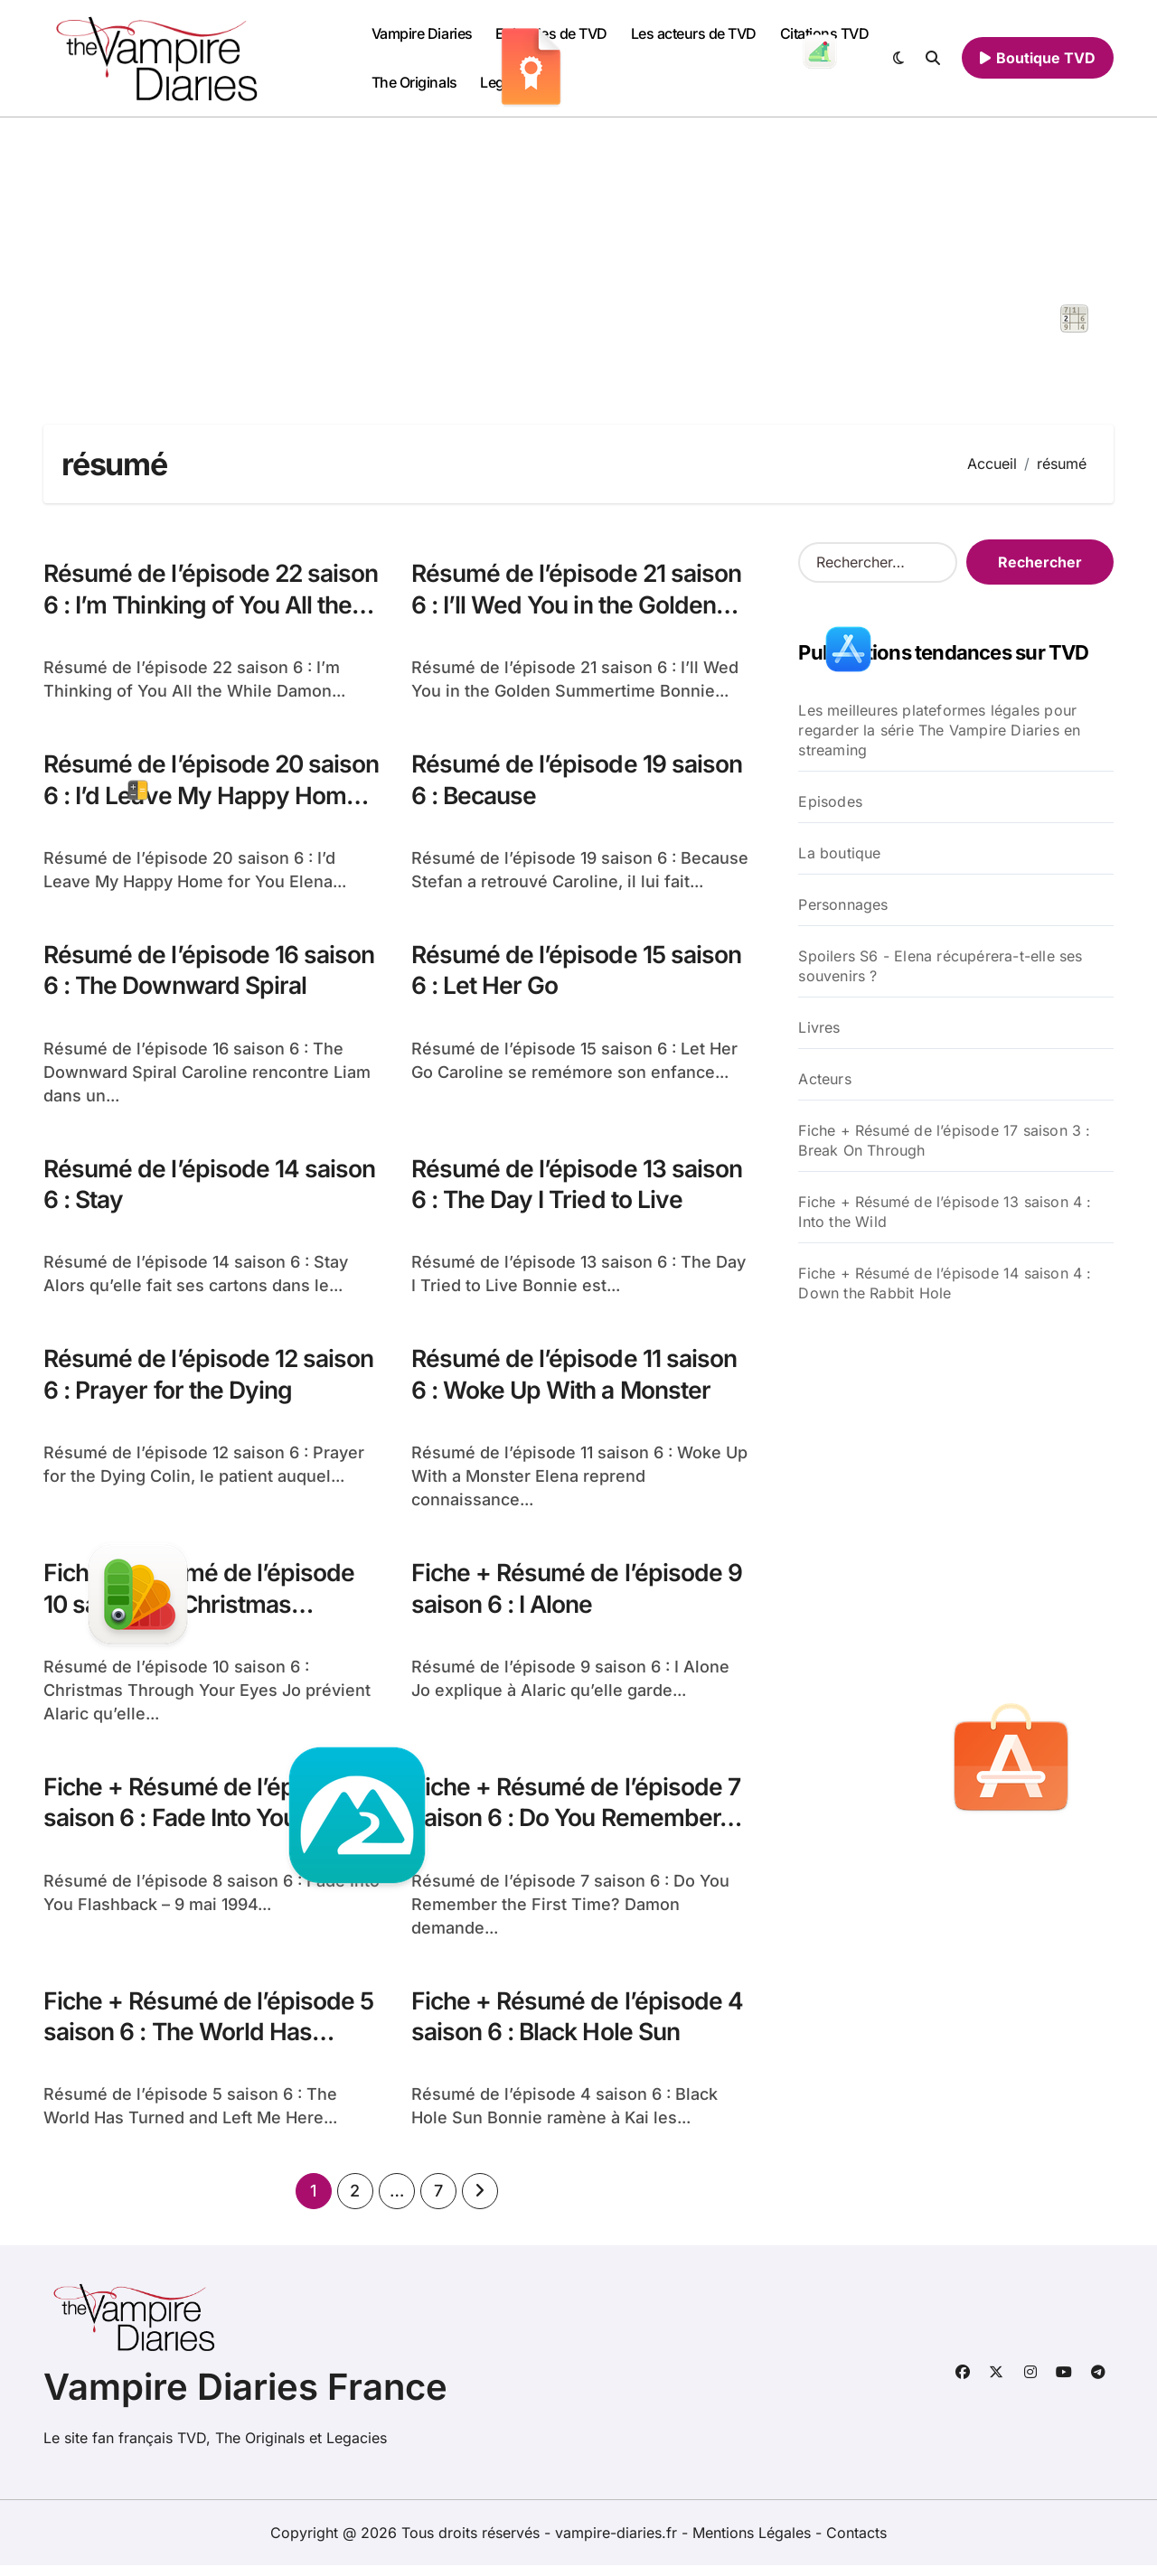  I want to click on open the ubuntu software center, so click(1011, 1766).